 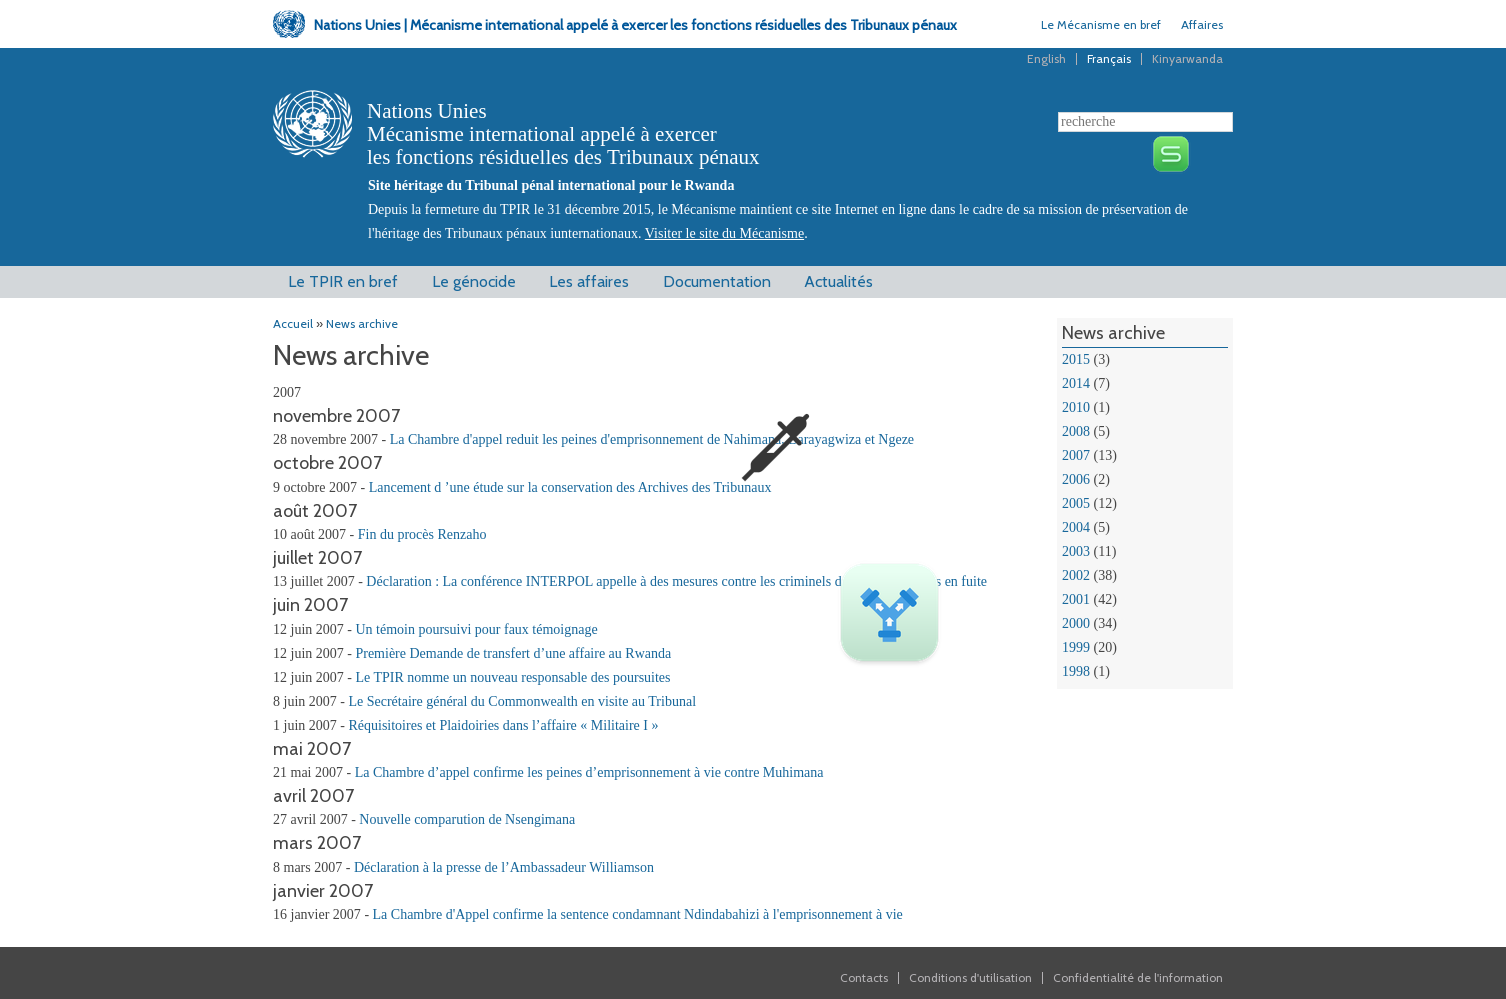 I want to click on open wps spreadsheets application, so click(x=1171, y=154).